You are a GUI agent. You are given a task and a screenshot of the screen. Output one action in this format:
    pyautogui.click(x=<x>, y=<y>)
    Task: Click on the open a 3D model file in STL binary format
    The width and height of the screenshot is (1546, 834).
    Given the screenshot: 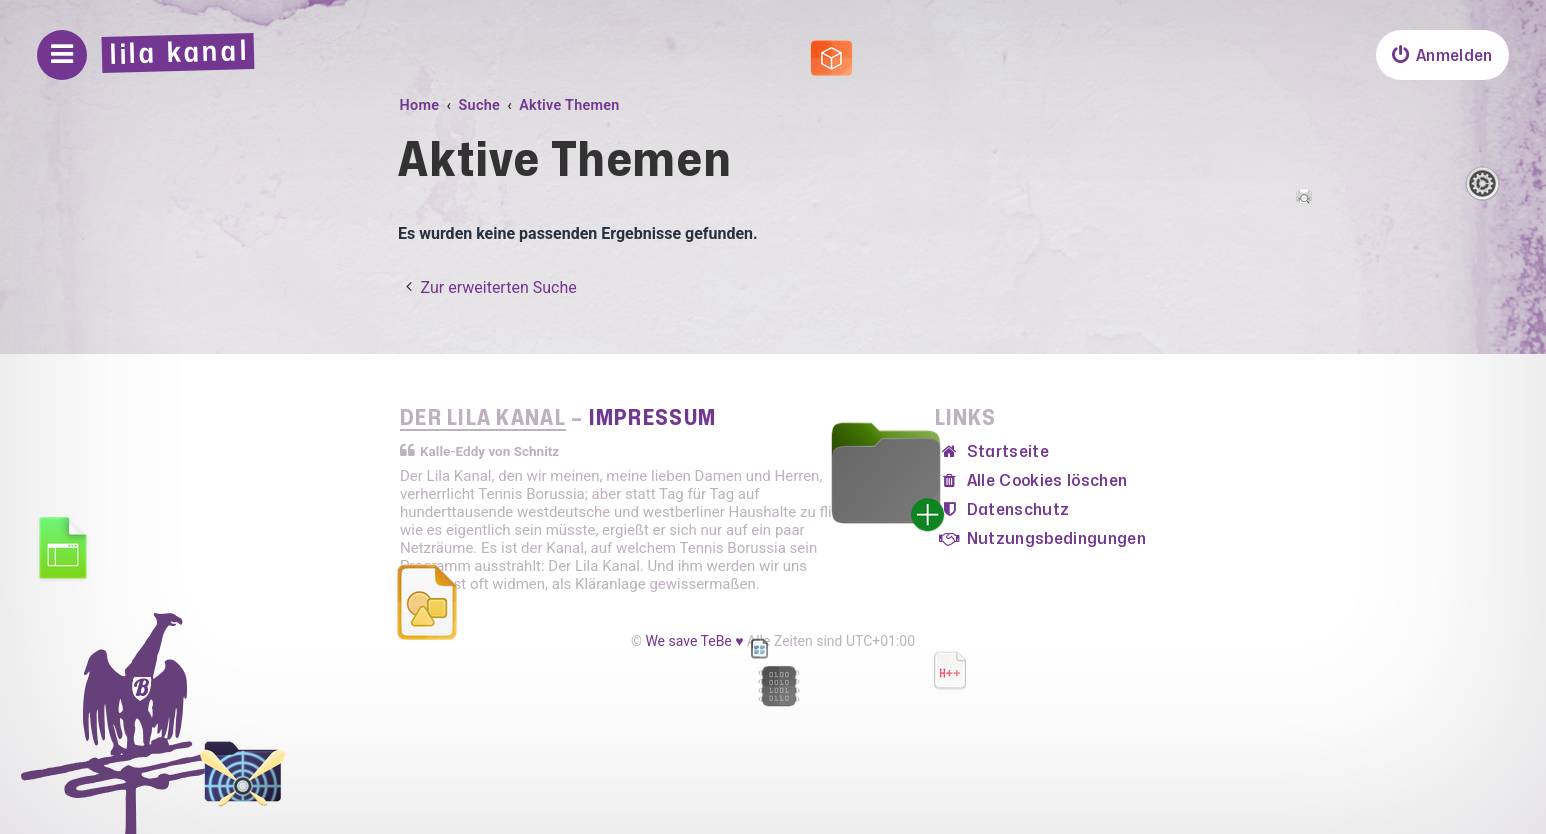 What is the action you would take?
    pyautogui.click(x=831, y=56)
    